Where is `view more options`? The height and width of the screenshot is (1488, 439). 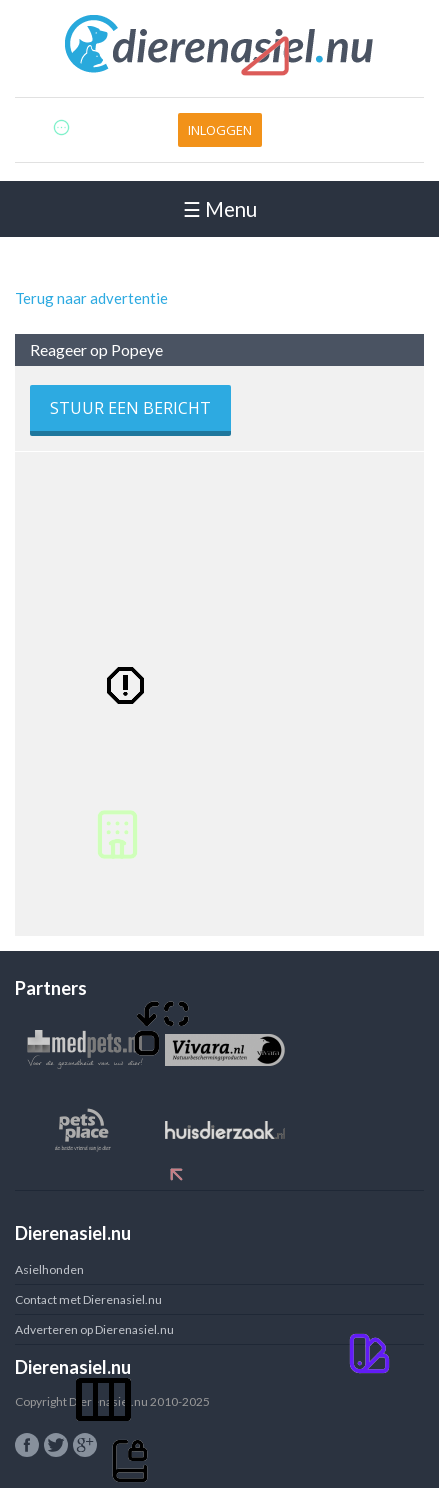
view more options is located at coordinates (61, 127).